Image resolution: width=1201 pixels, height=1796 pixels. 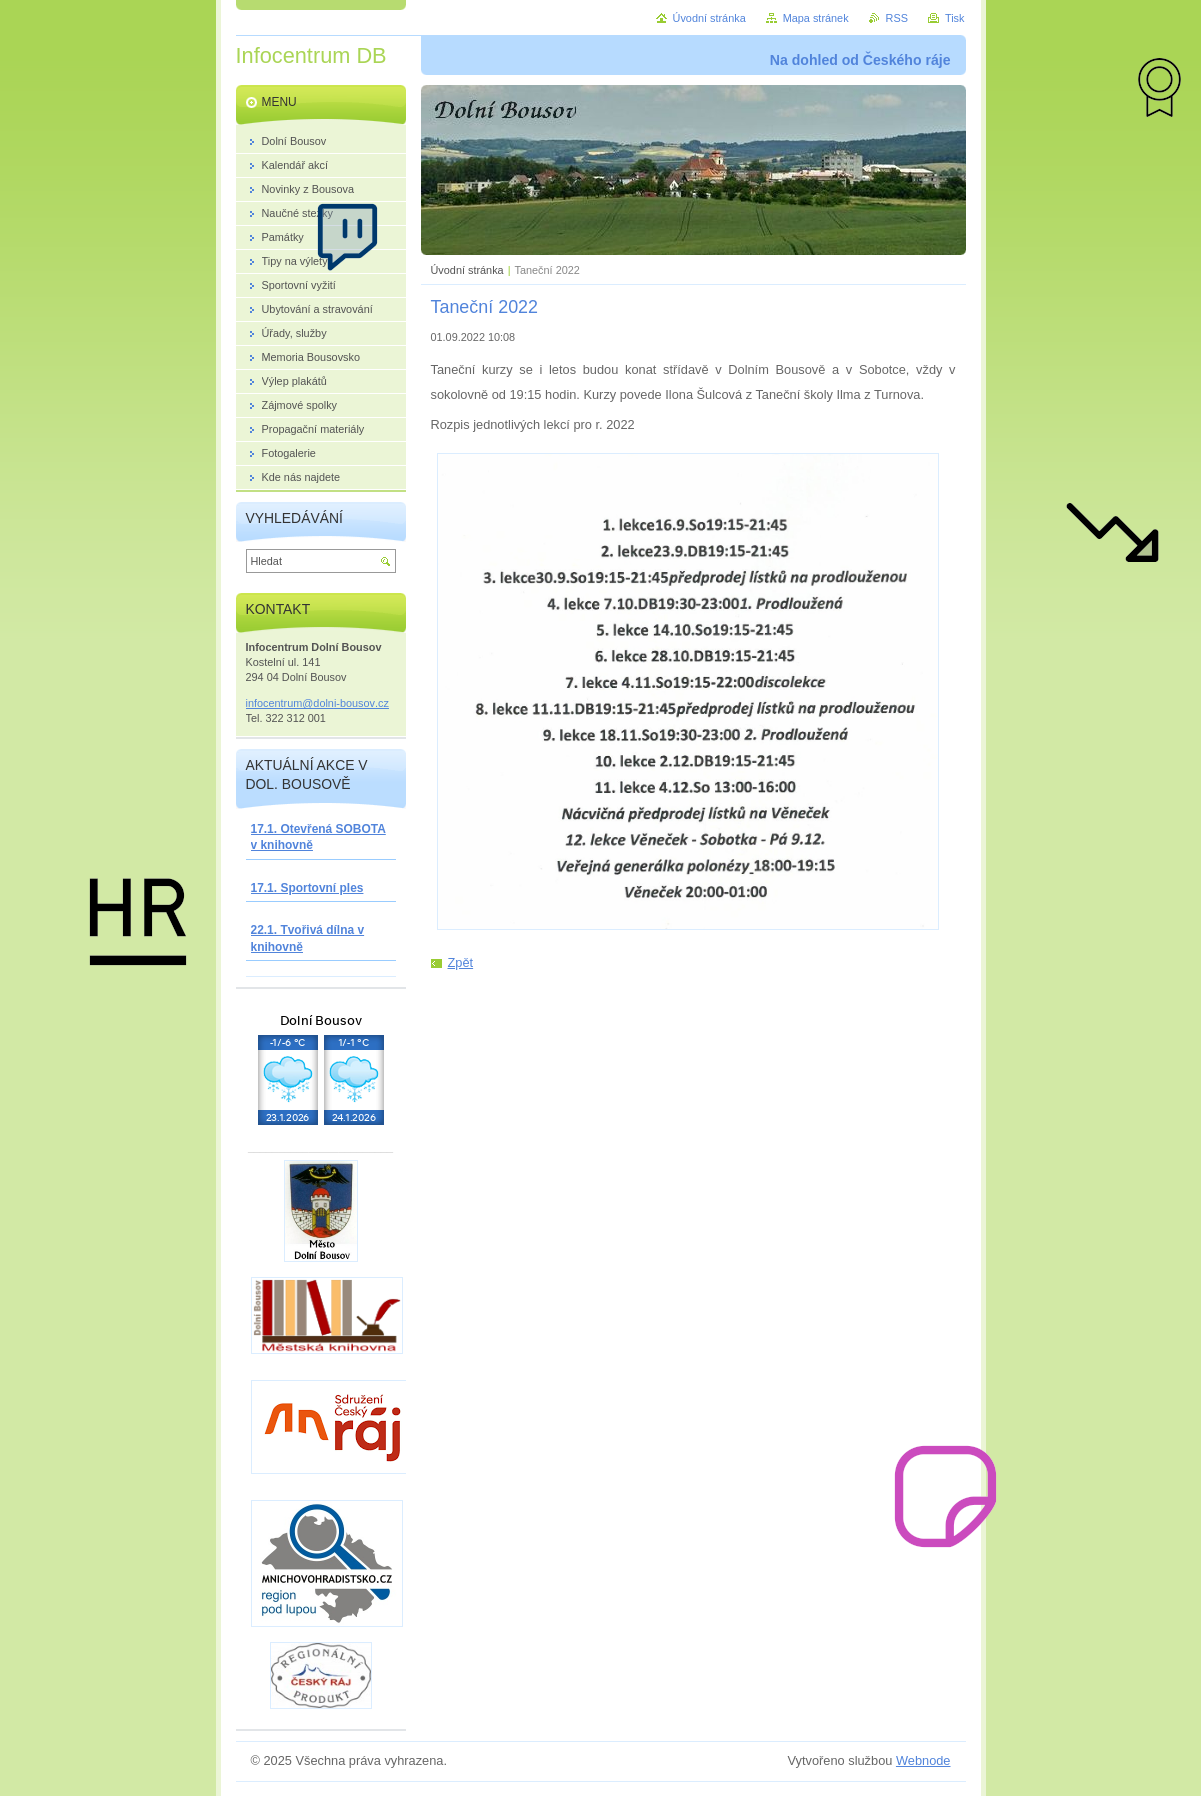 I want to click on add a sticker to your message, so click(x=945, y=1496).